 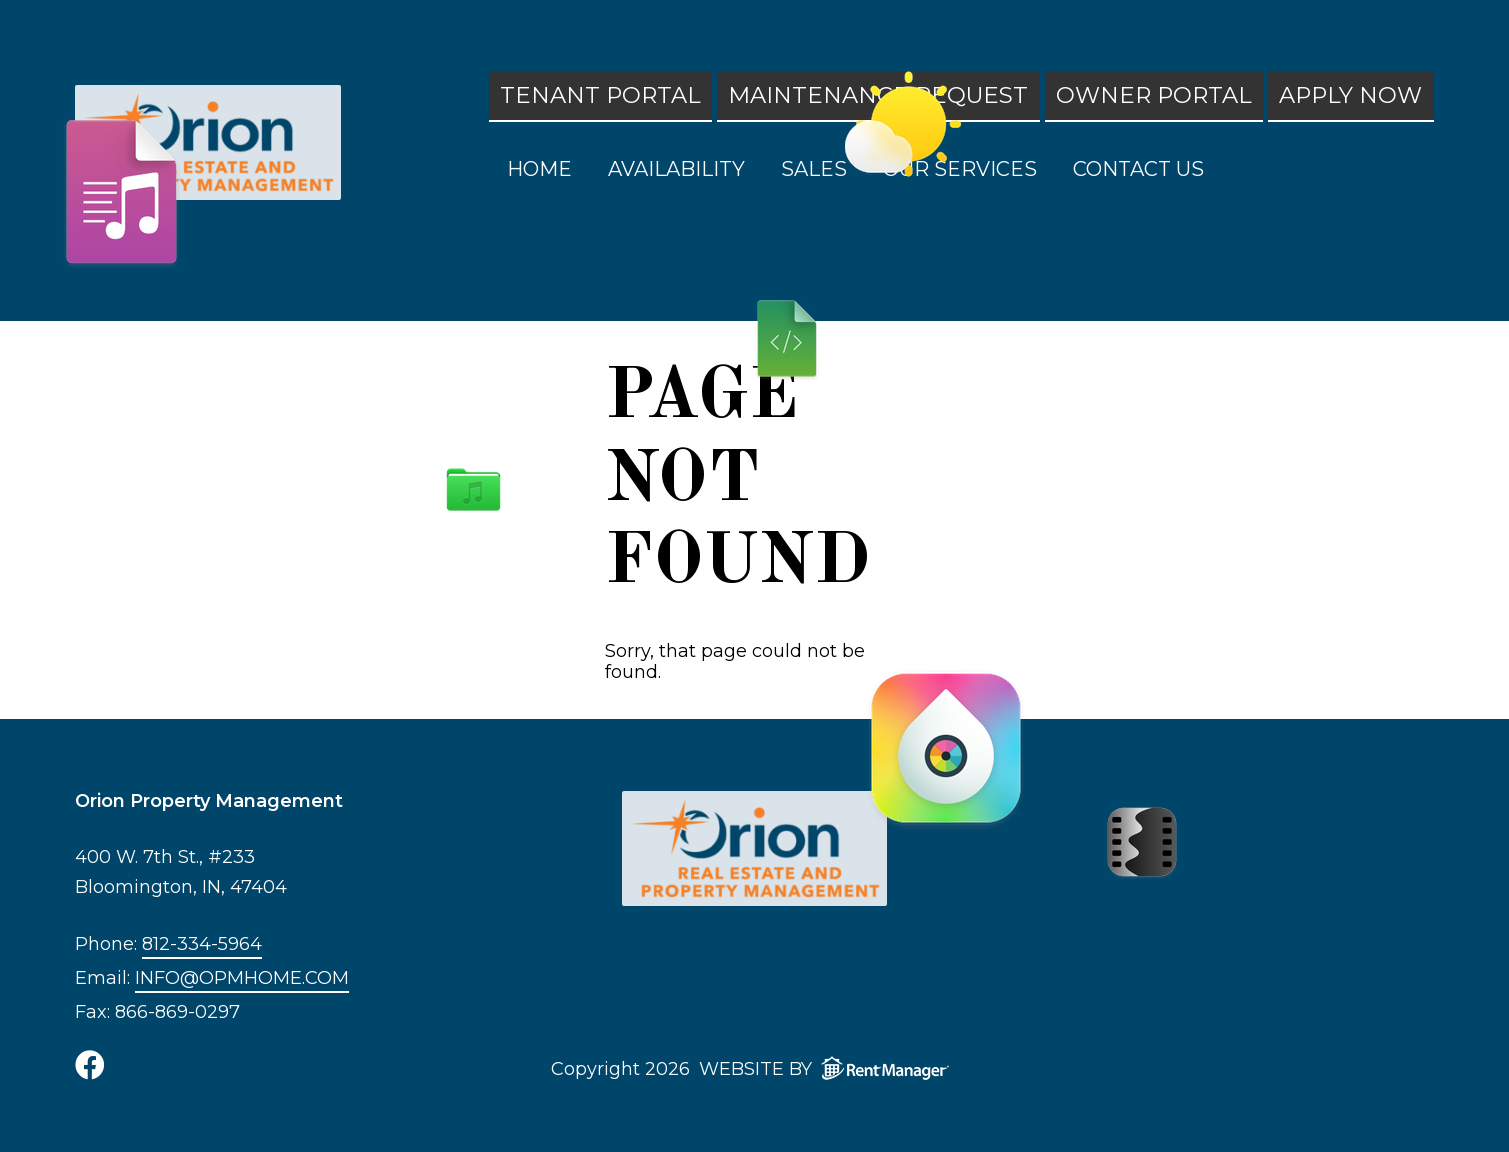 What do you see at coordinates (946, 748) in the screenshot?
I see `open color preferences settings` at bounding box center [946, 748].